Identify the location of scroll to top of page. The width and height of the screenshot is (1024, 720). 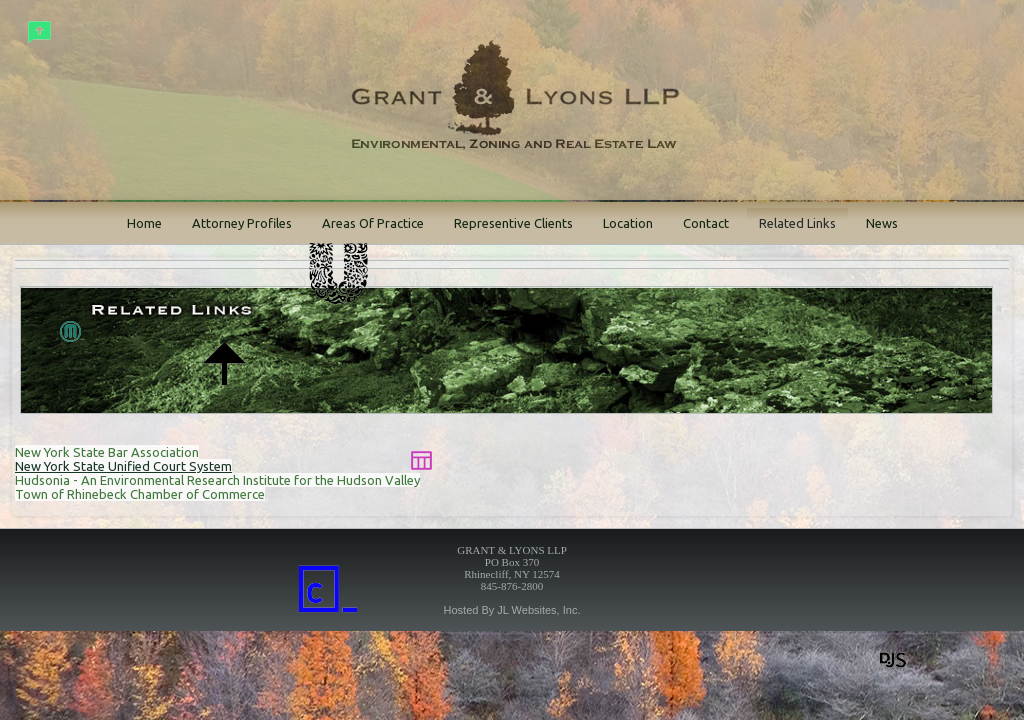
(224, 363).